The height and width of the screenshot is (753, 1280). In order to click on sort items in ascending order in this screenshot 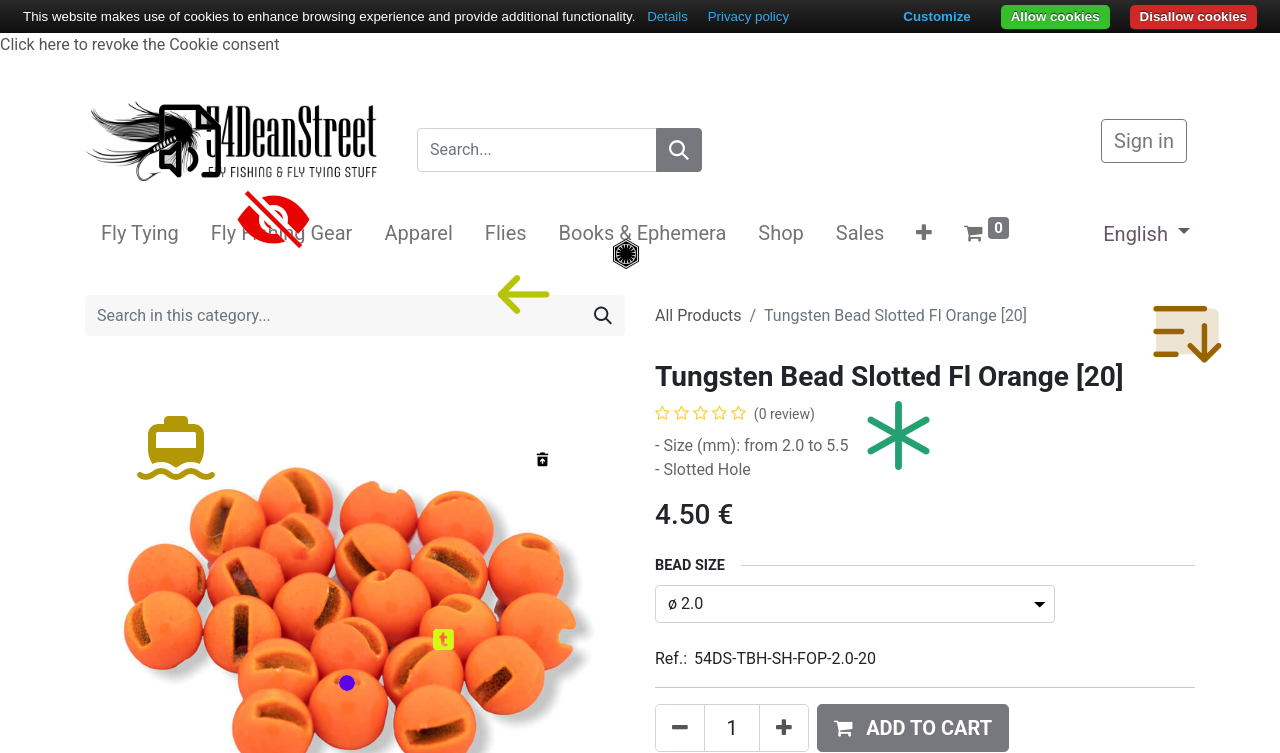, I will do `click(1184, 331)`.